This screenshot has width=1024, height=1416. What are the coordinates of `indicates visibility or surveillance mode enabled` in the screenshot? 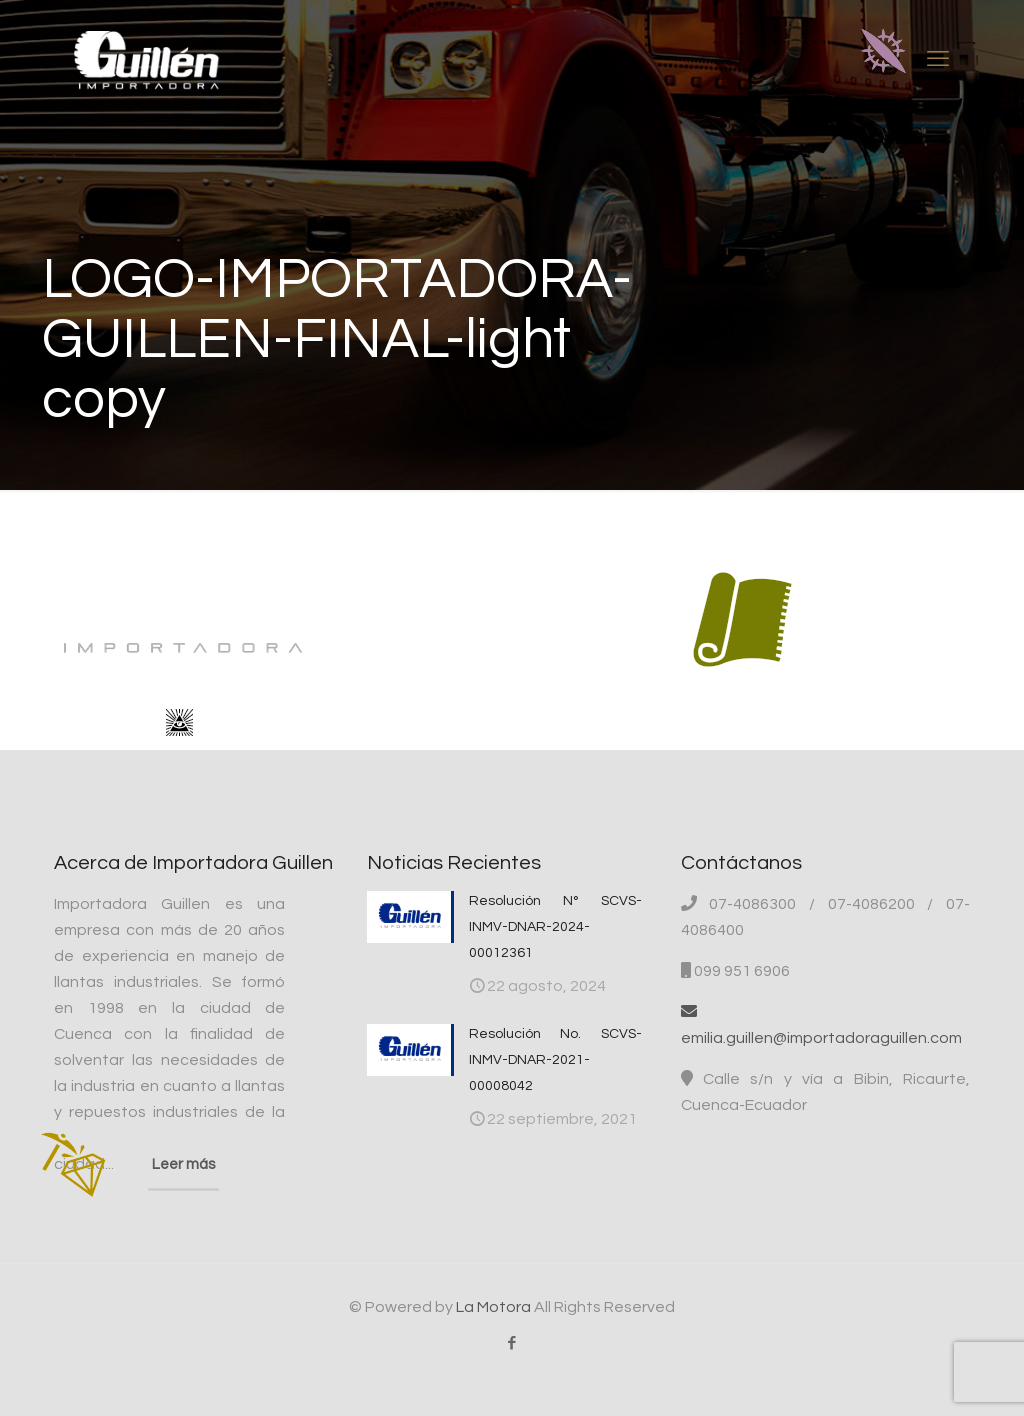 It's located at (179, 722).